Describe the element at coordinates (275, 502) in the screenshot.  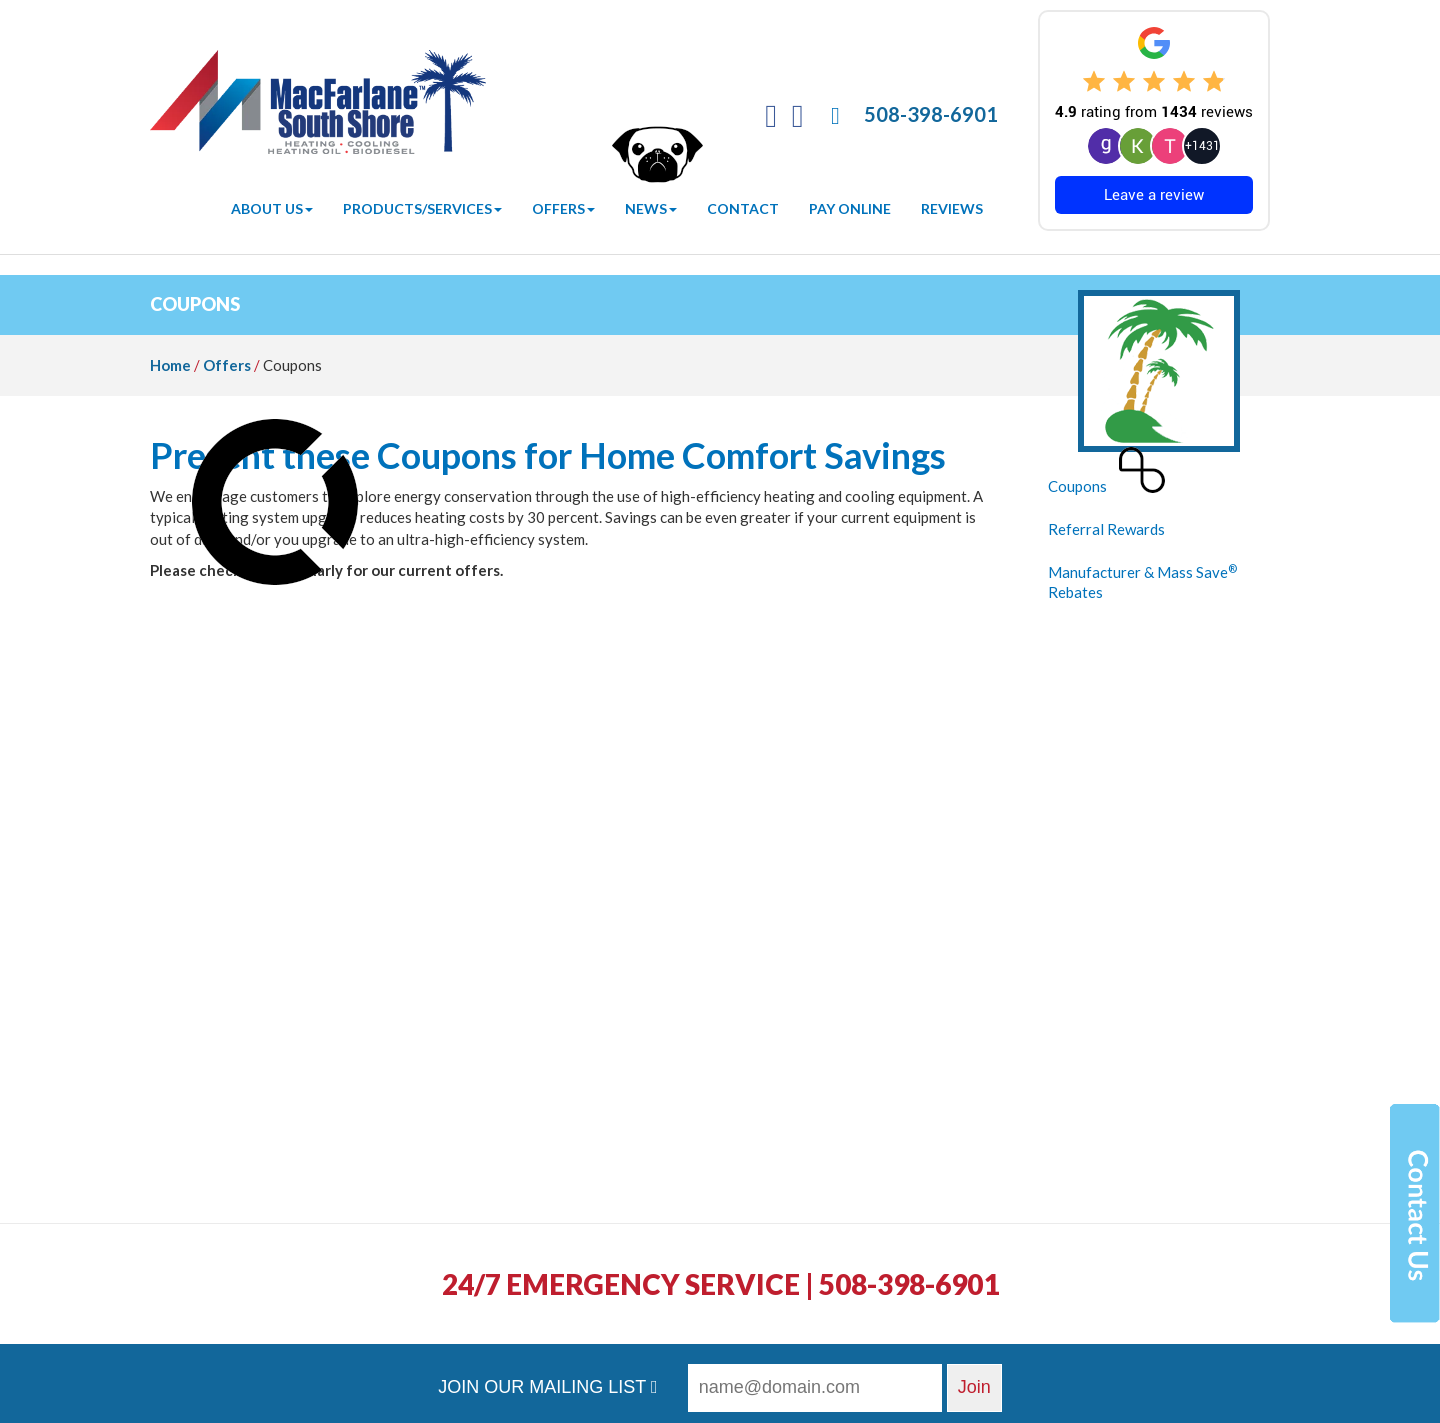
I see `visit open collective profile or page` at that location.